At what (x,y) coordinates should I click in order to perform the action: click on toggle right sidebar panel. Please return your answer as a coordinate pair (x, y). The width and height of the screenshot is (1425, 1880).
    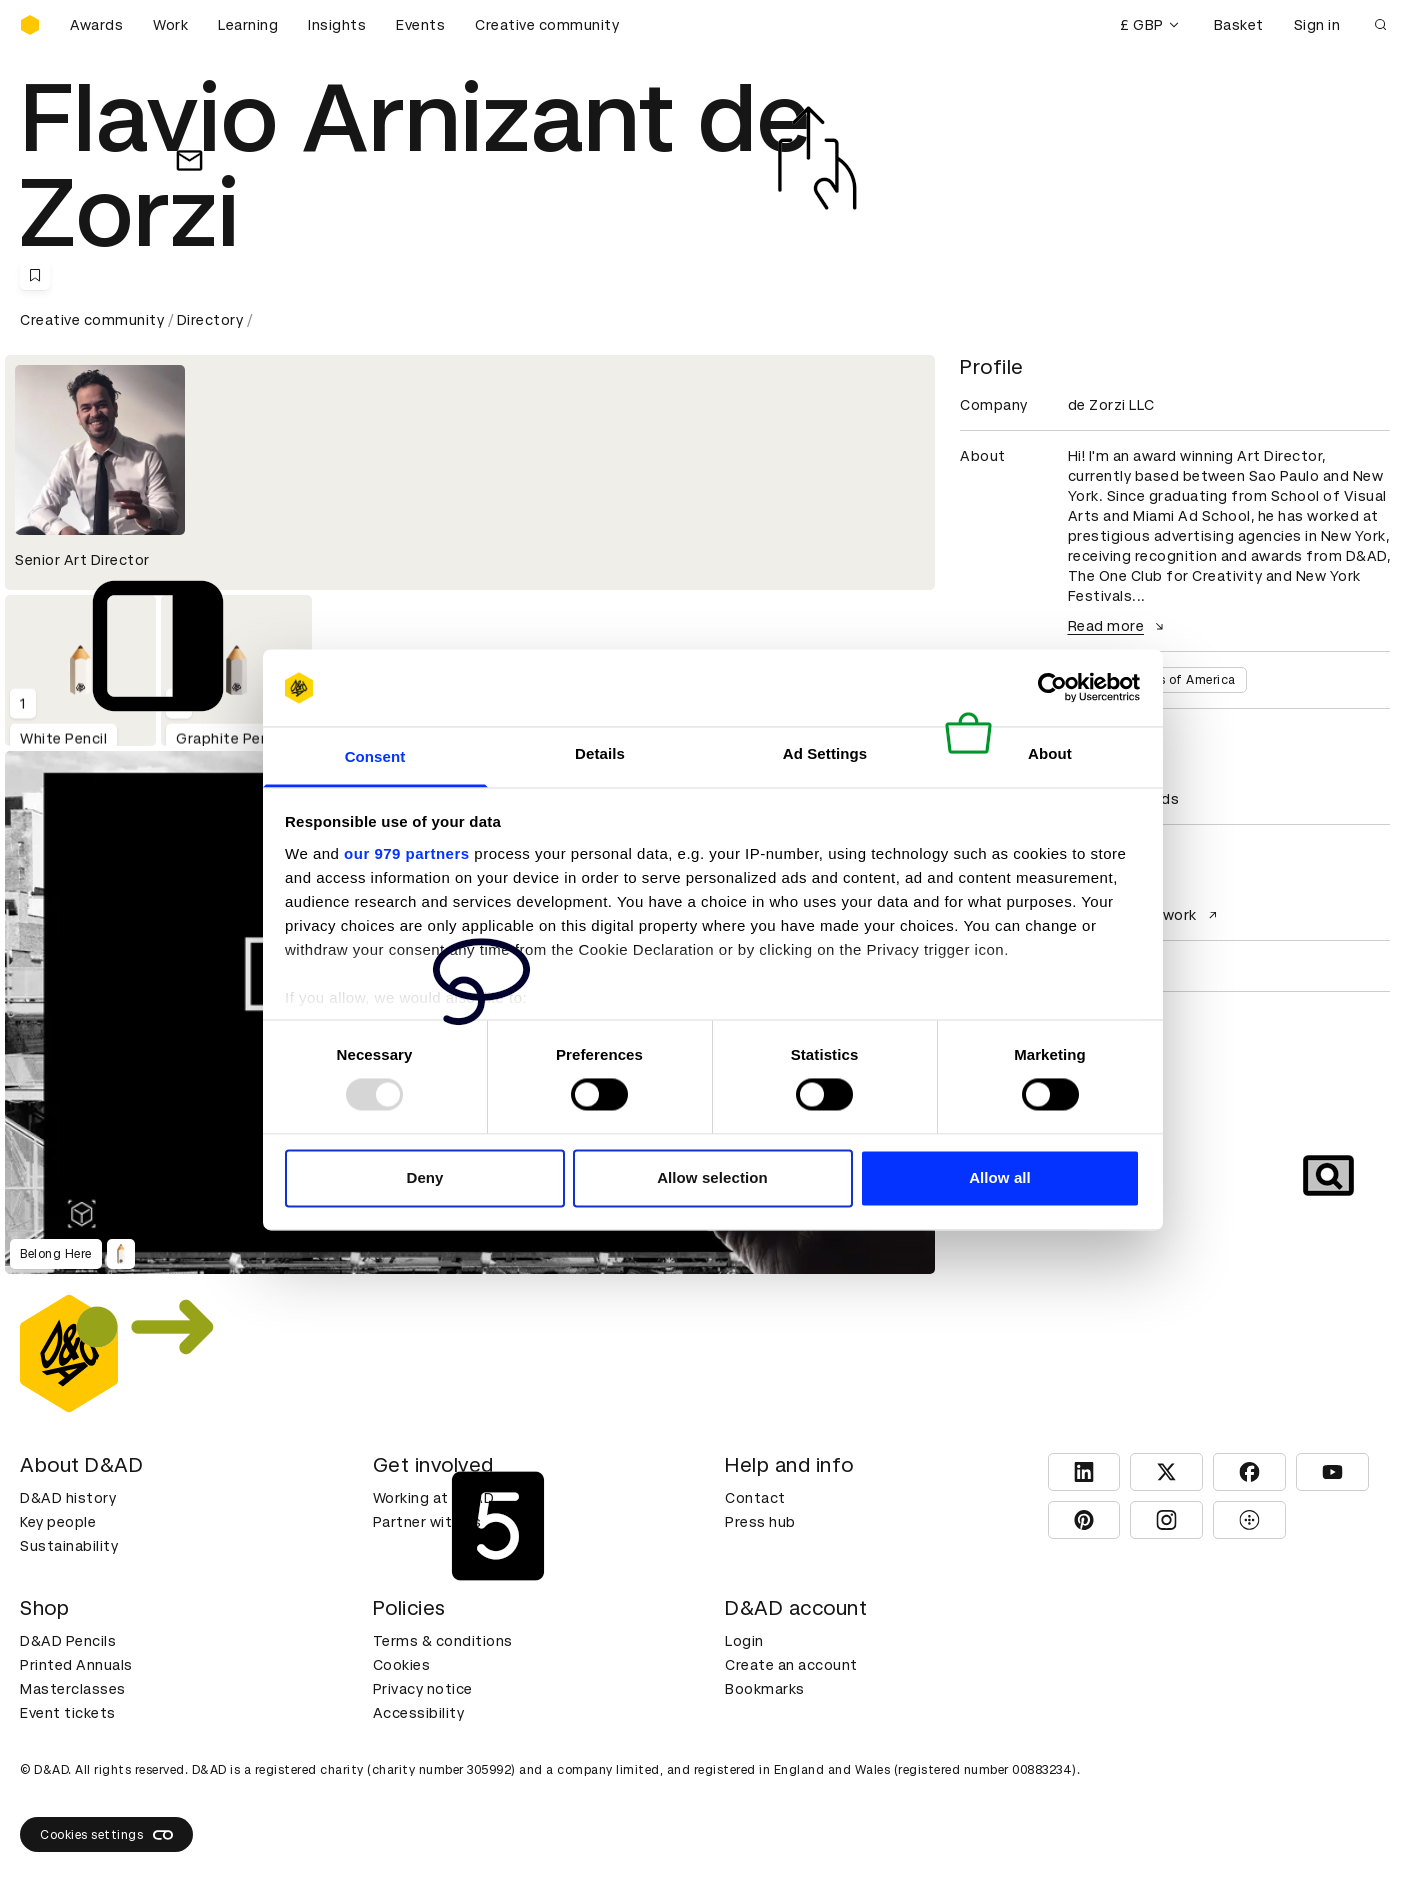
    Looking at the image, I should click on (158, 646).